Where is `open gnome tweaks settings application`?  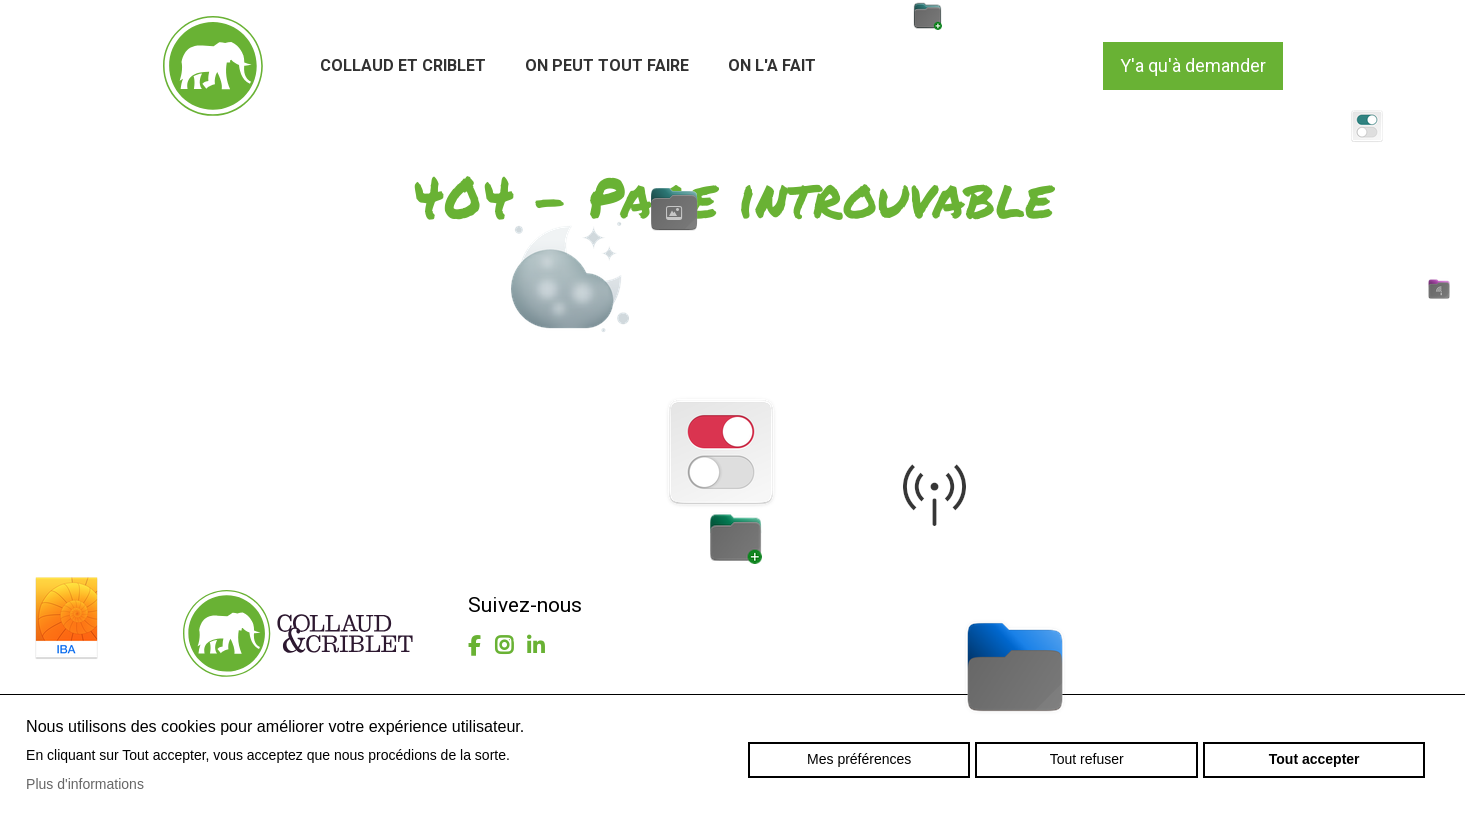
open gnome tweaks settings application is located at coordinates (1367, 126).